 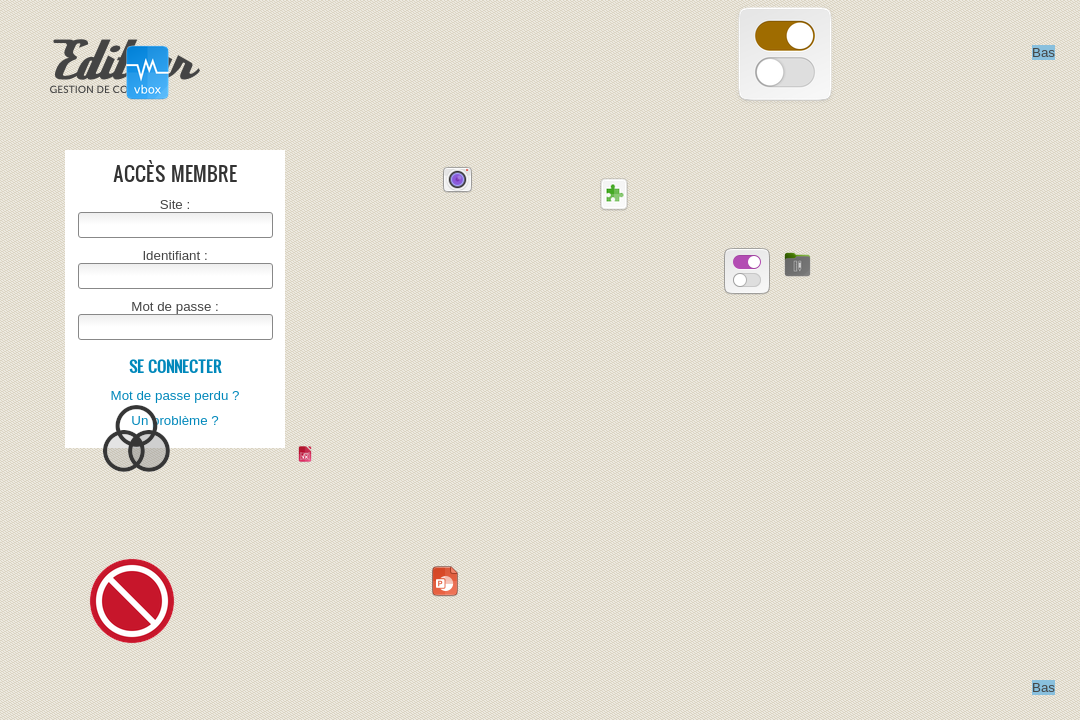 I want to click on open unity tweak tool settings, so click(x=747, y=271).